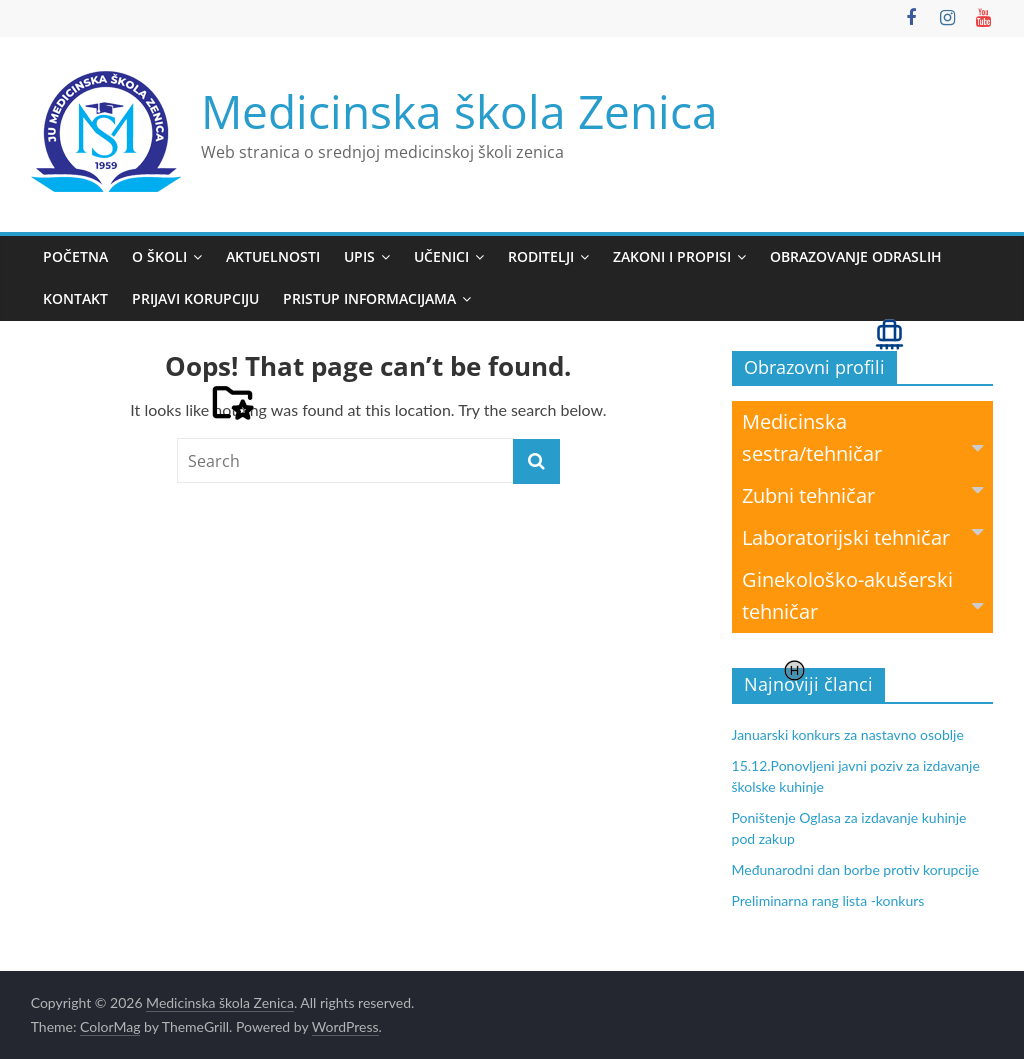 Image resolution: width=1024 pixels, height=1059 pixels. What do you see at coordinates (232, 401) in the screenshot?
I see `access starred or favorite folders` at bounding box center [232, 401].